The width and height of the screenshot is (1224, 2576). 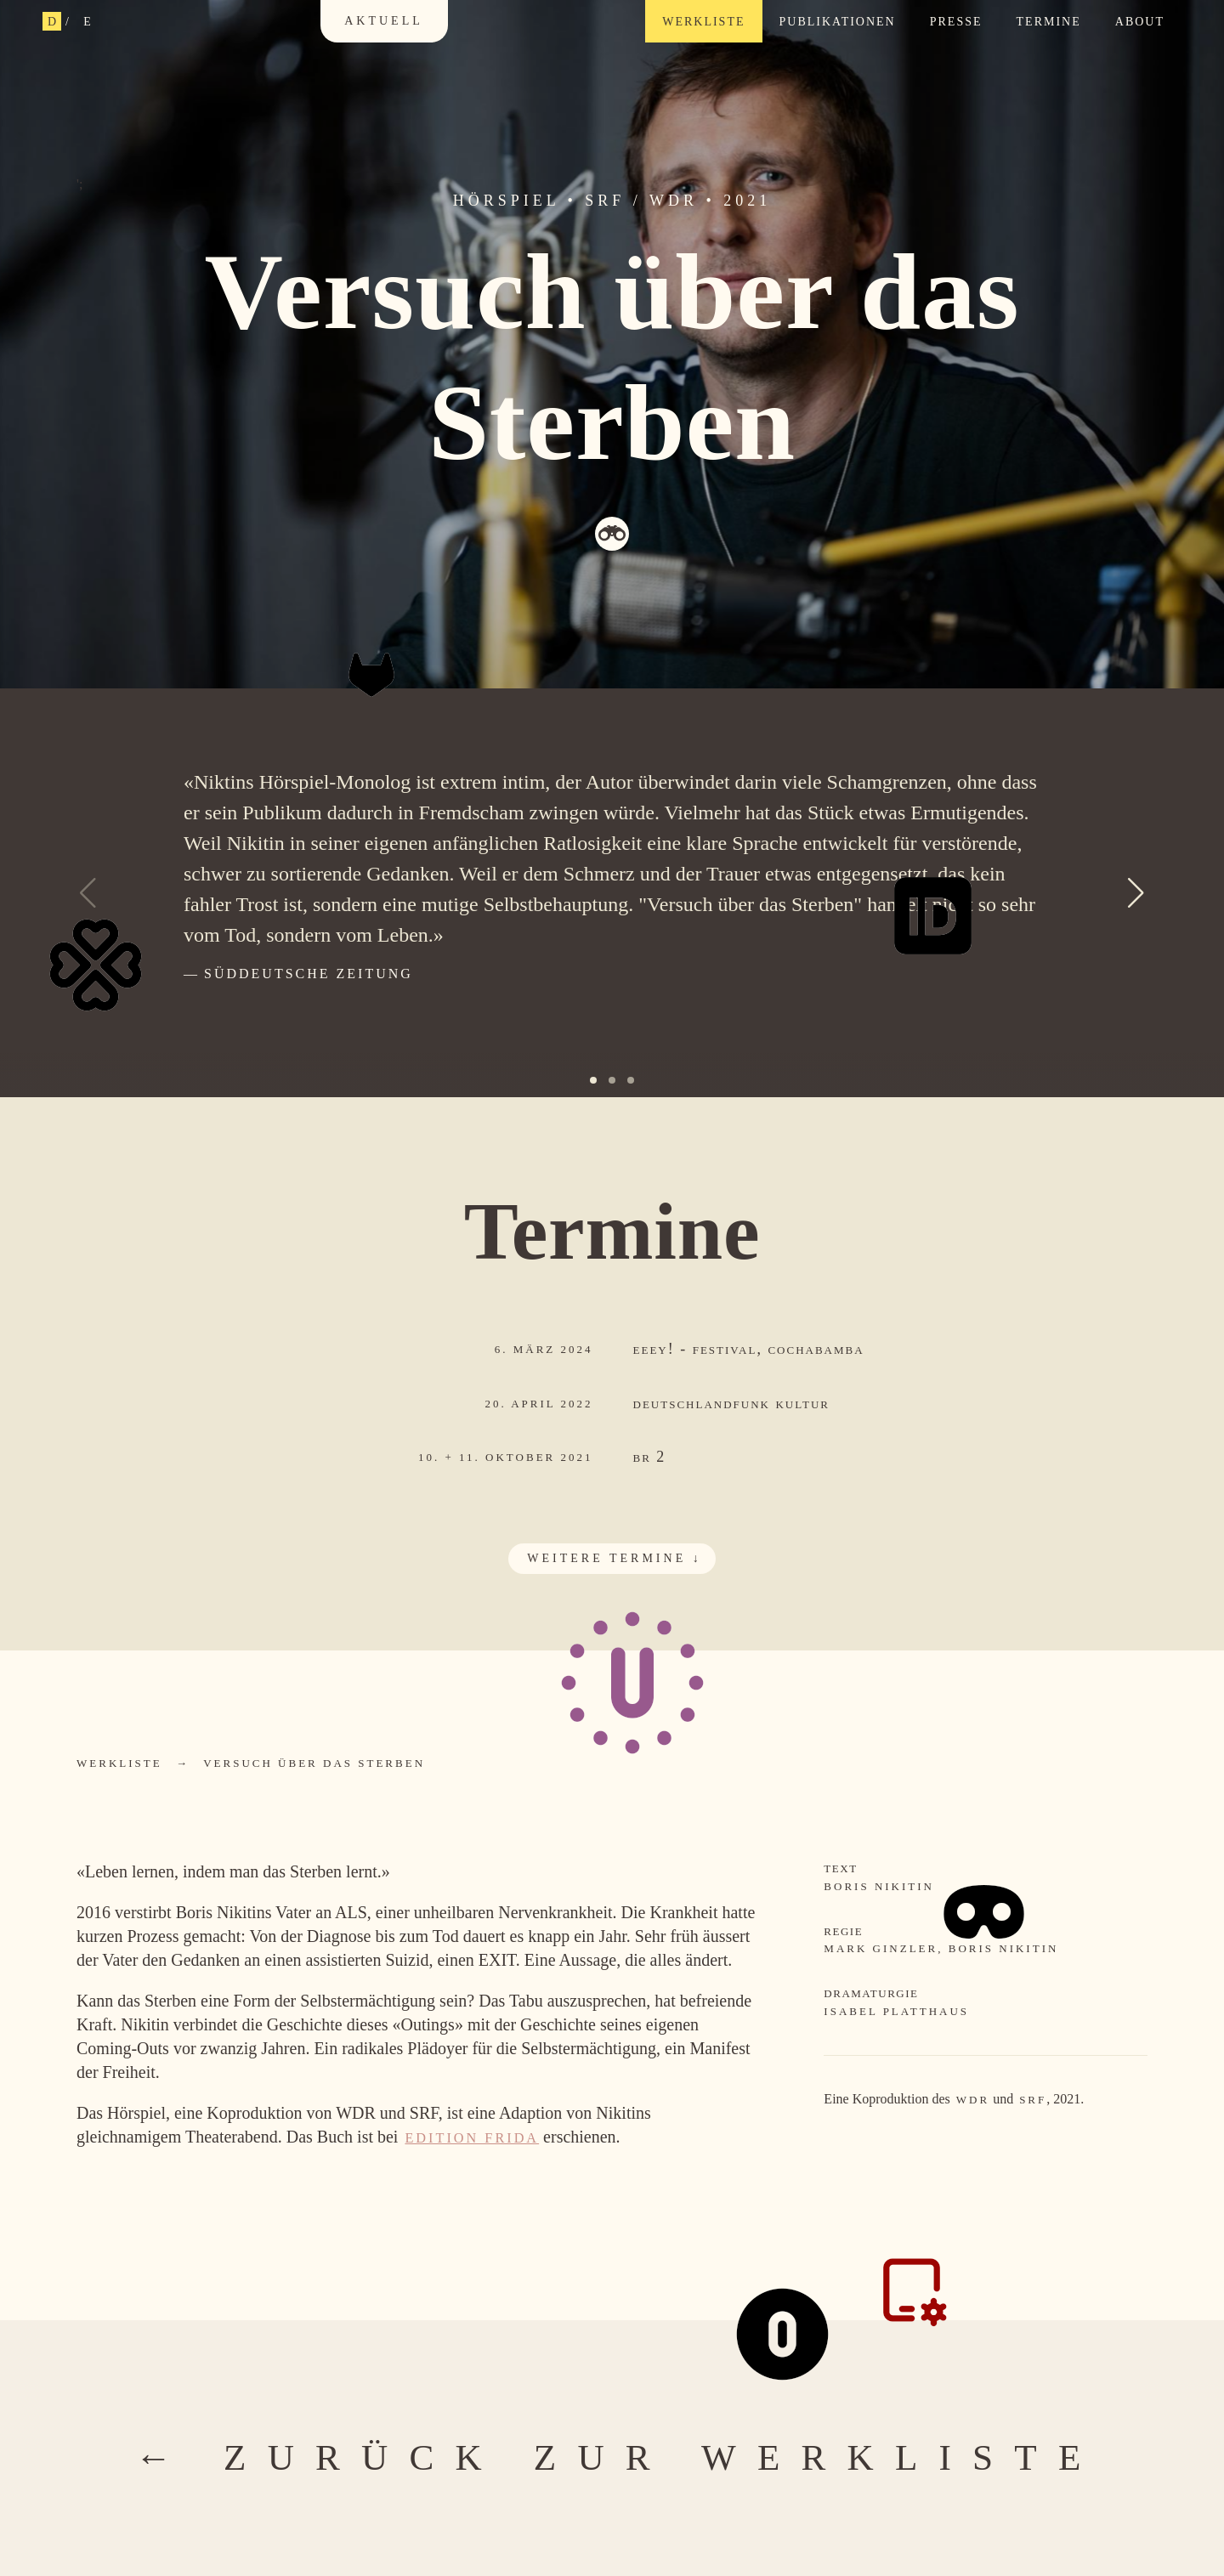 What do you see at coordinates (371, 674) in the screenshot?
I see `open gitlab repository` at bounding box center [371, 674].